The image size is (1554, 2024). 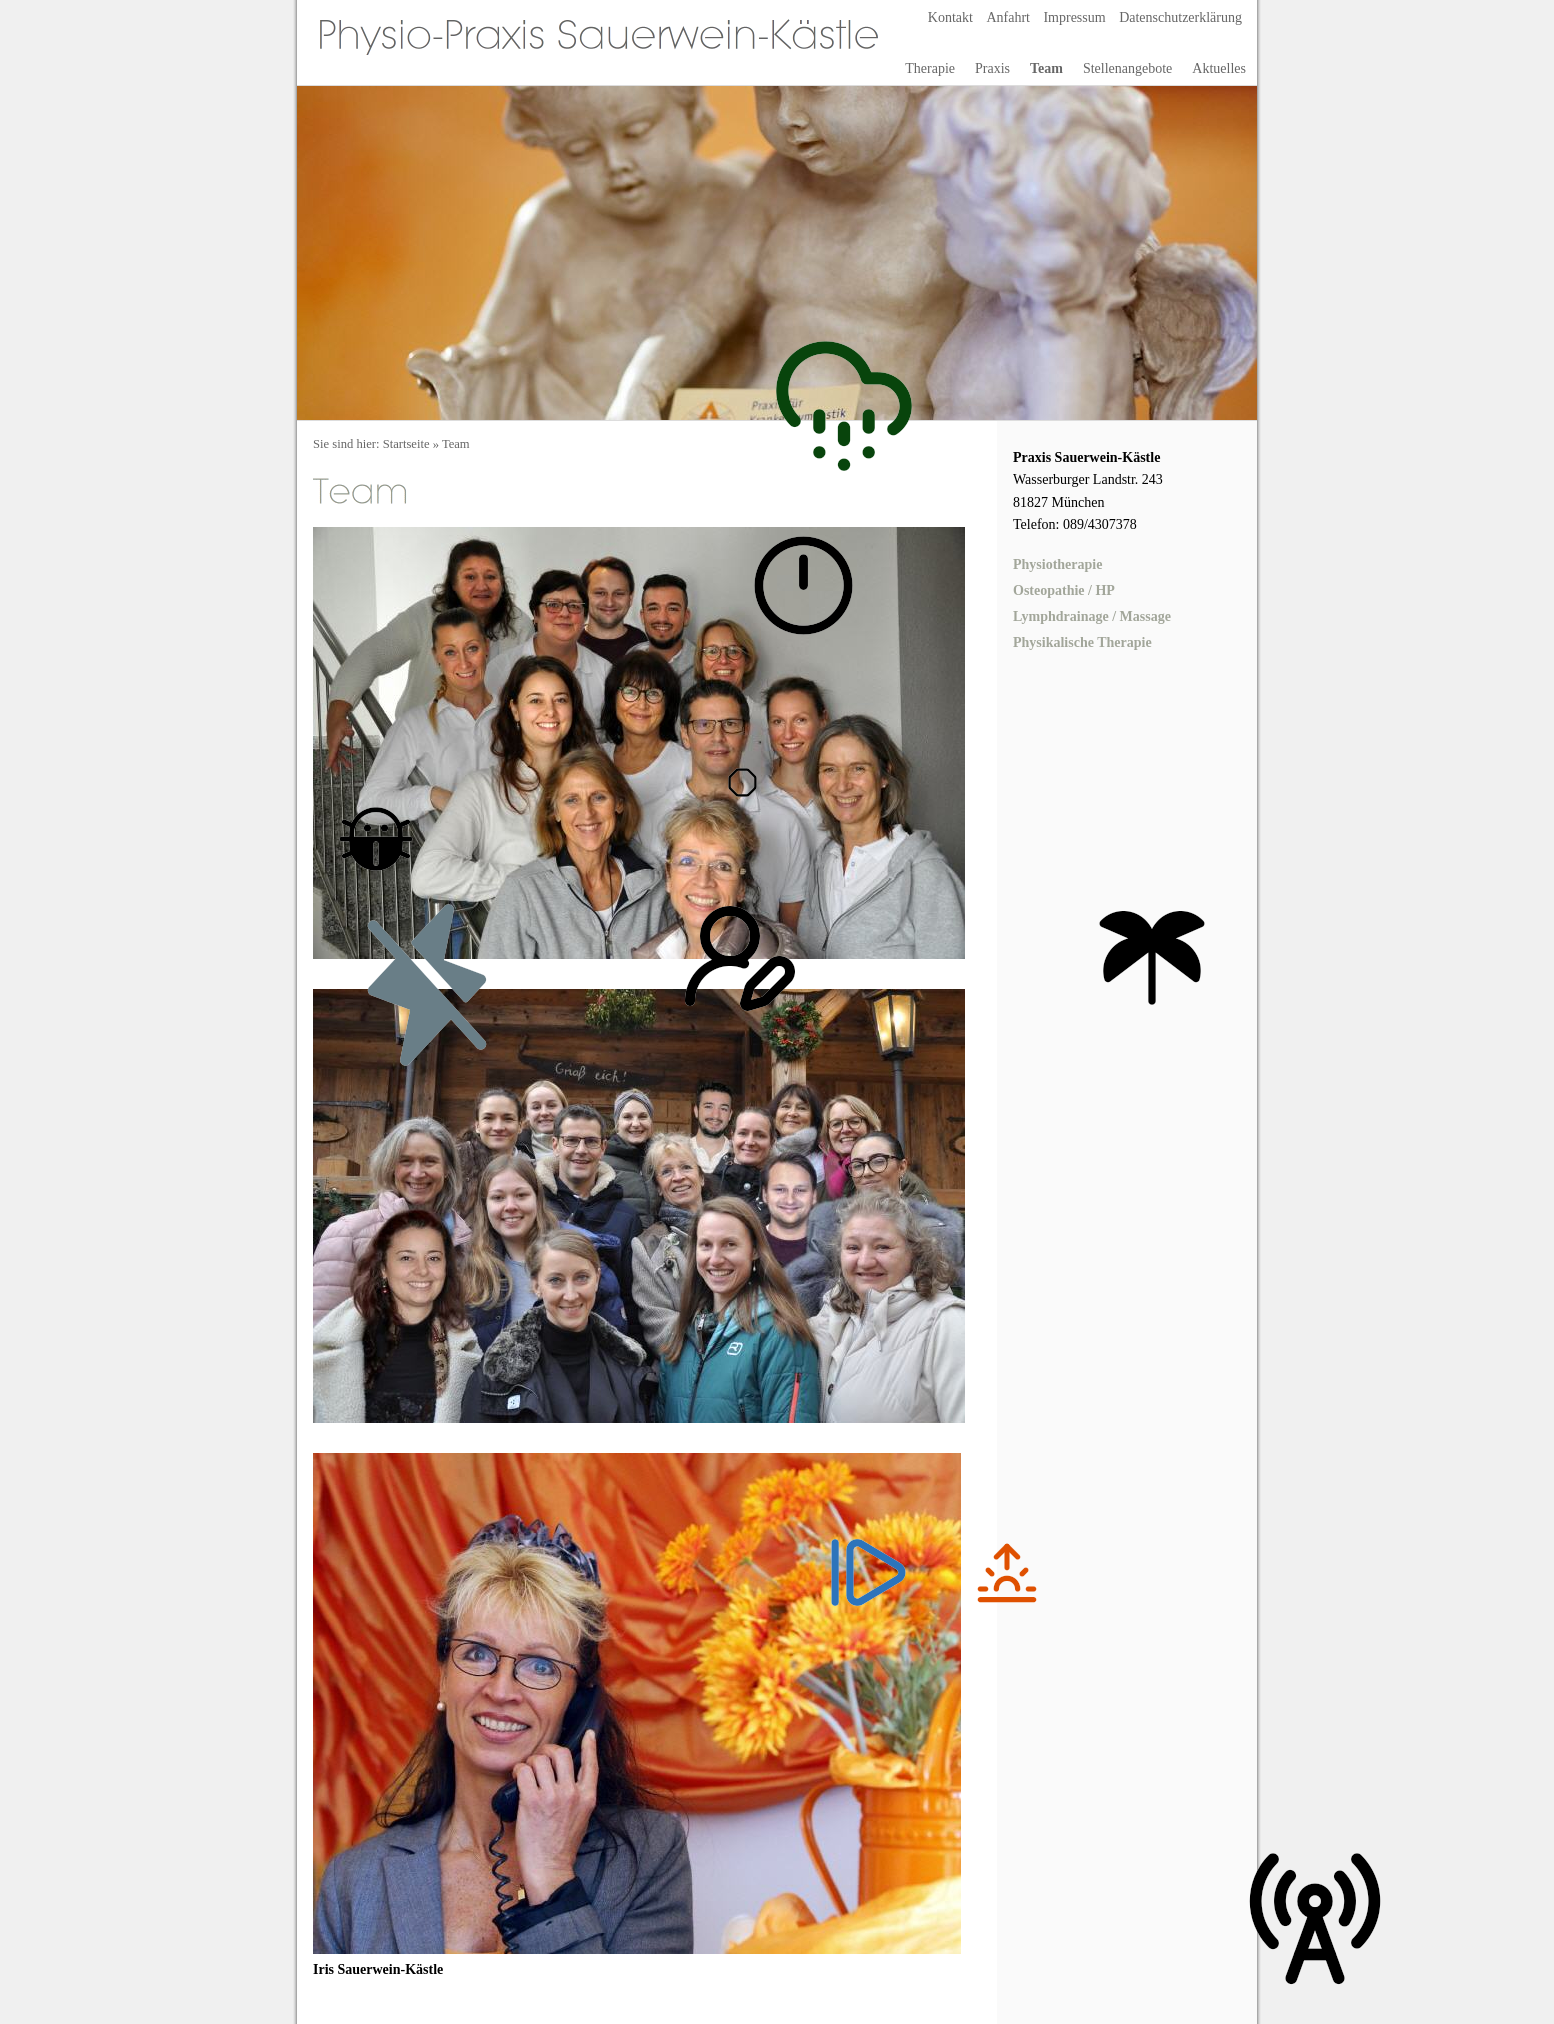 I want to click on edit your profile, so click(x=740, y=956).